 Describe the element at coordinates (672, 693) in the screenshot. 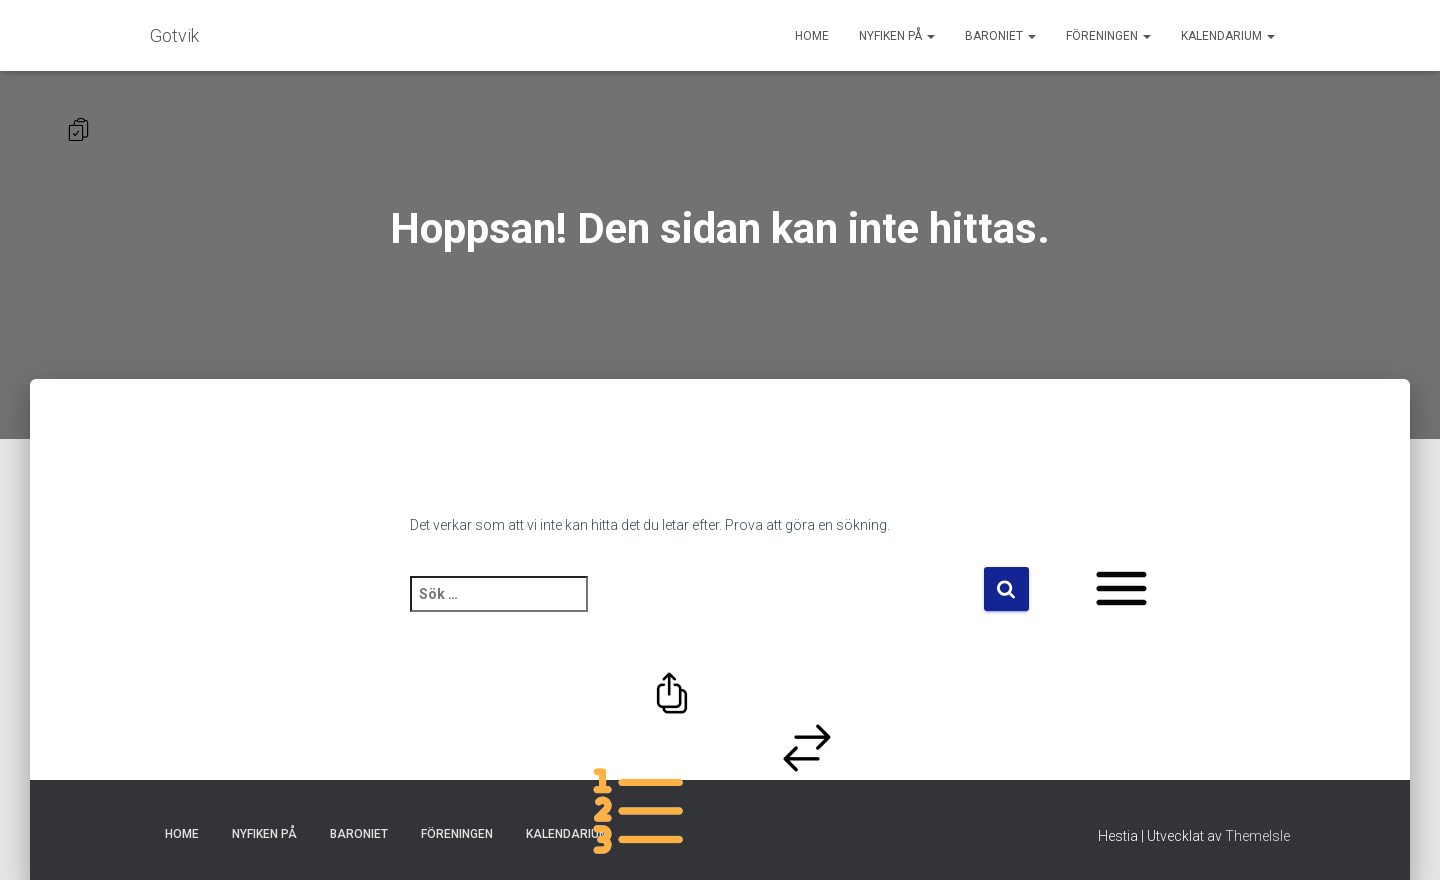

I see `share or export multiple items` at that location.